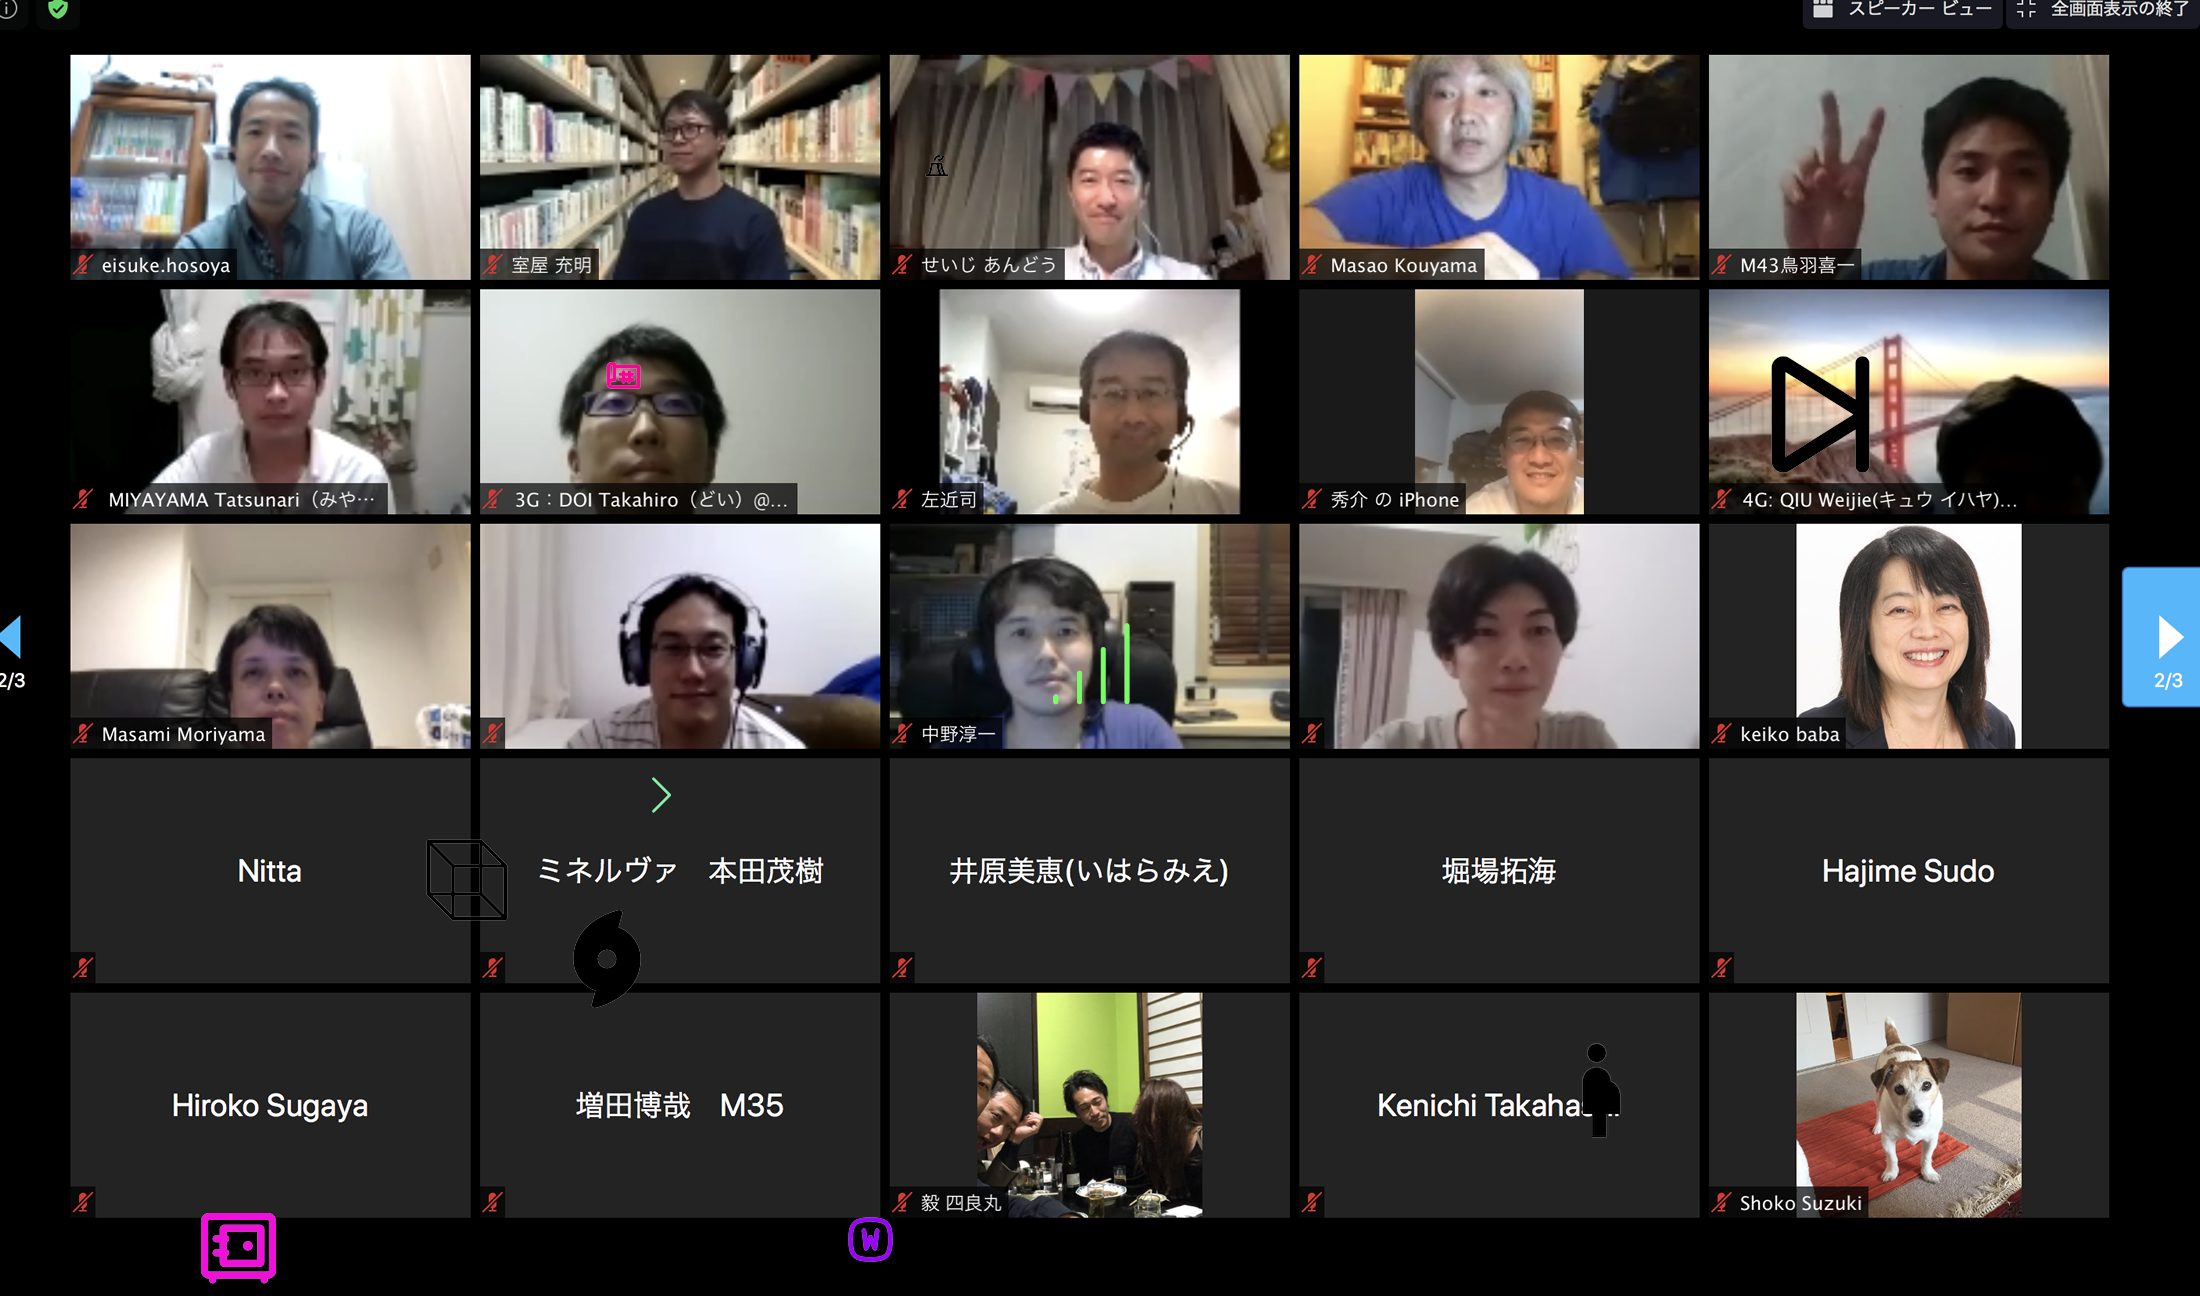 The width and height of the screenshot is (2200, 1300). I want to click on access items or content starting with "W", so click(870, 1239).